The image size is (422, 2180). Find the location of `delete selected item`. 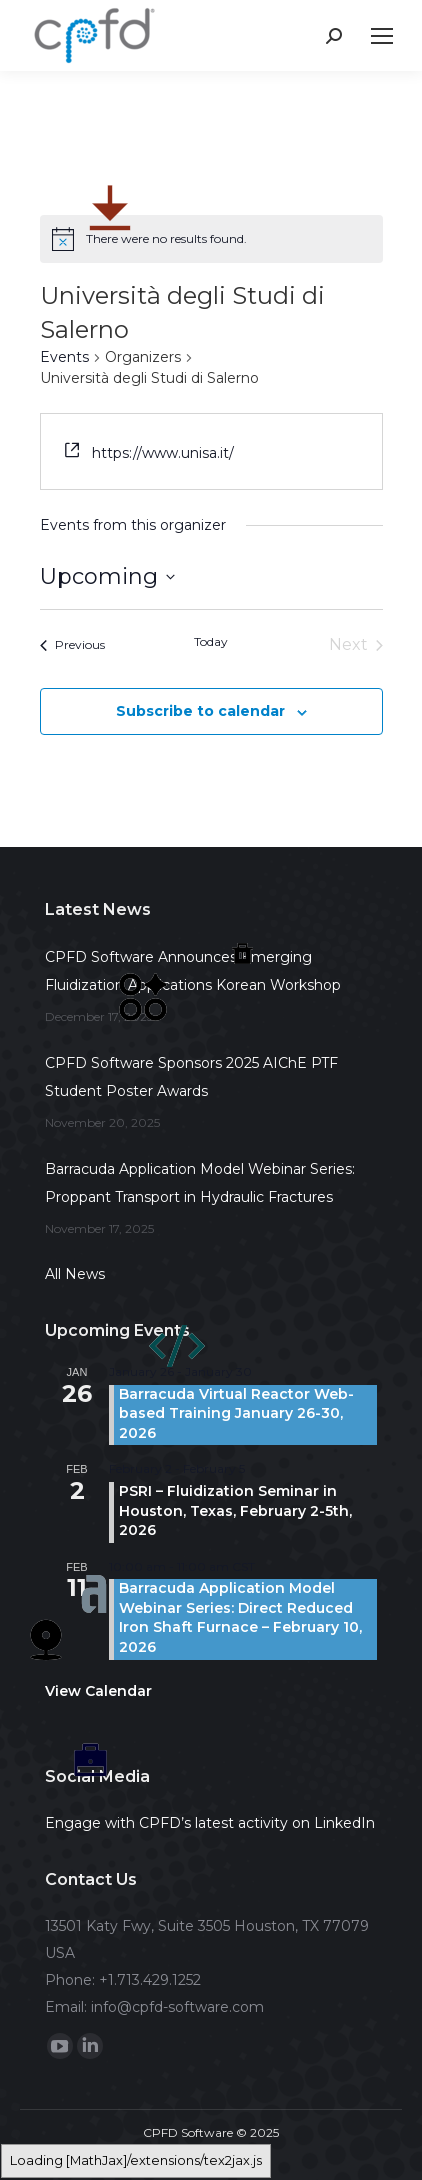

delete selected item is located at coordinates (242, 953).